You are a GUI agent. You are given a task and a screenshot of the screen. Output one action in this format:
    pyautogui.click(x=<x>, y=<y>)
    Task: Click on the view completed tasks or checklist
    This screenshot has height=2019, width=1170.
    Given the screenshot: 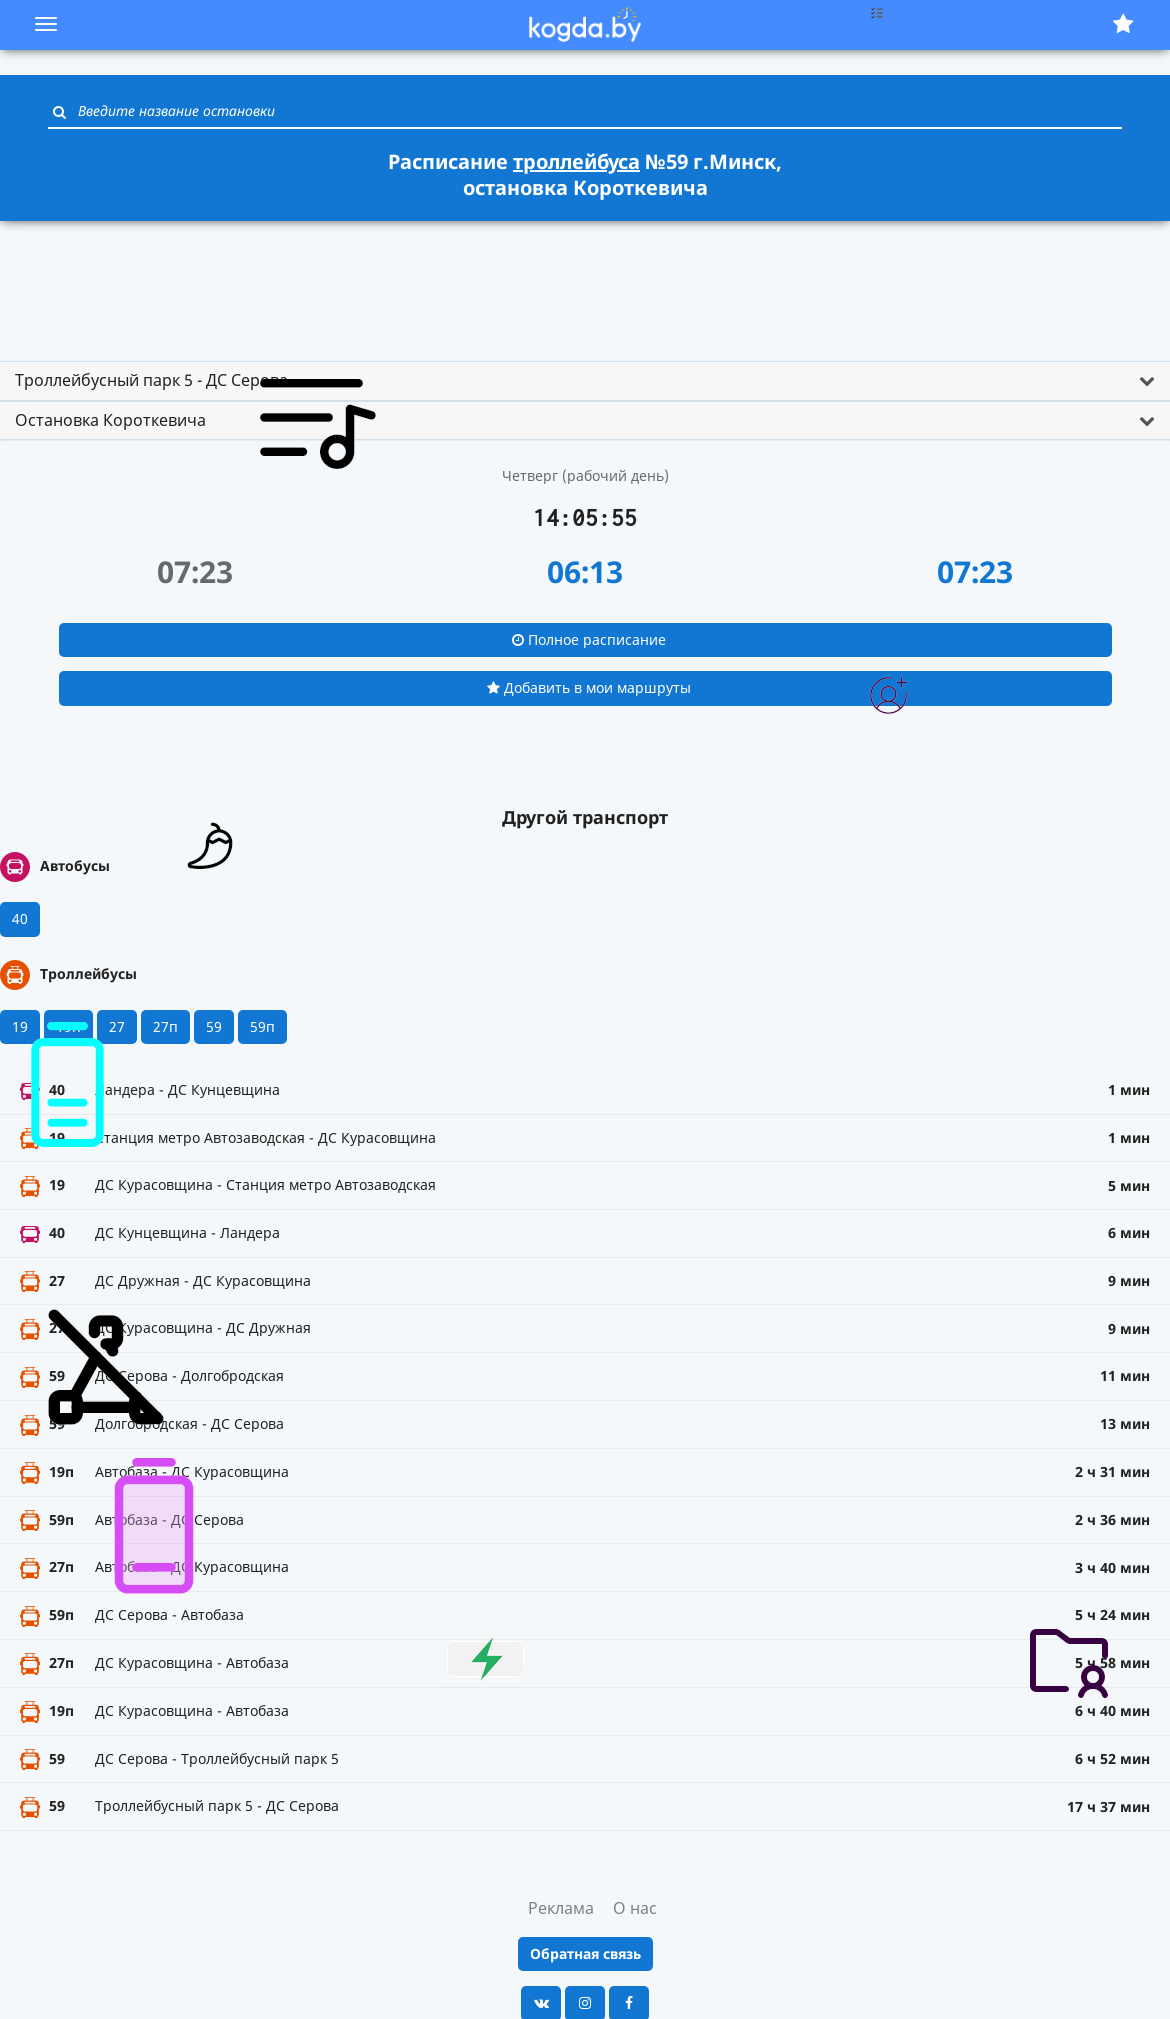 What is the action you would take?
    pyautogui.click(x=877, y=13)
    